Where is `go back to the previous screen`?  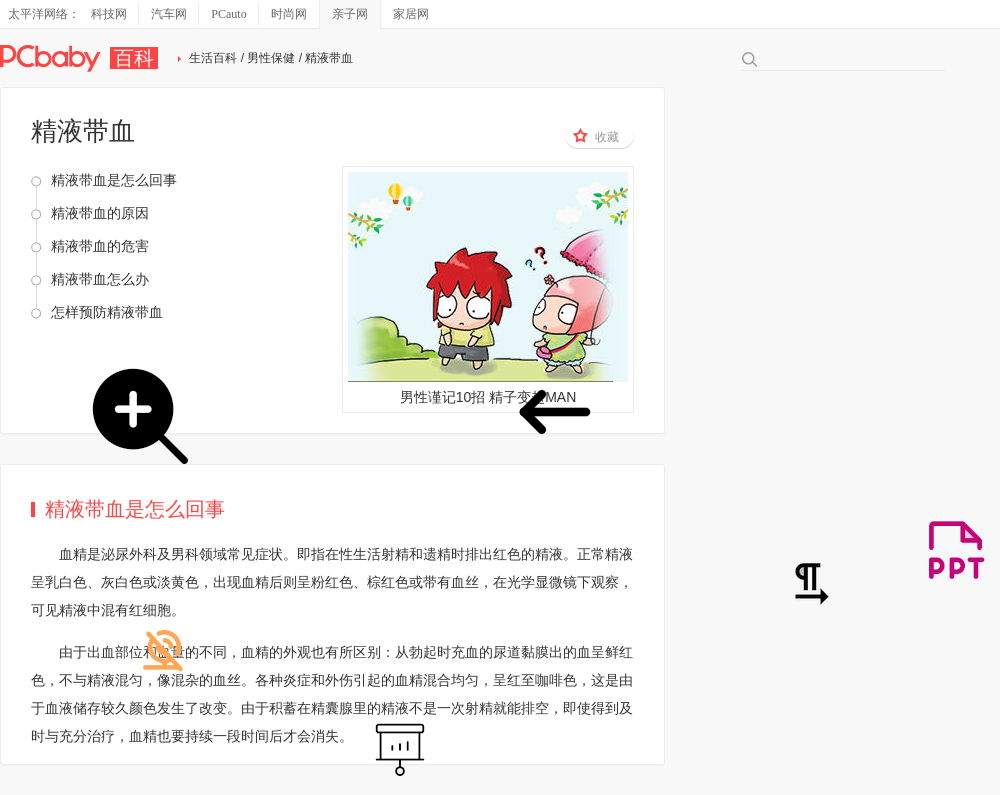 go back to the previous screen is located at coordinates (555, 412).